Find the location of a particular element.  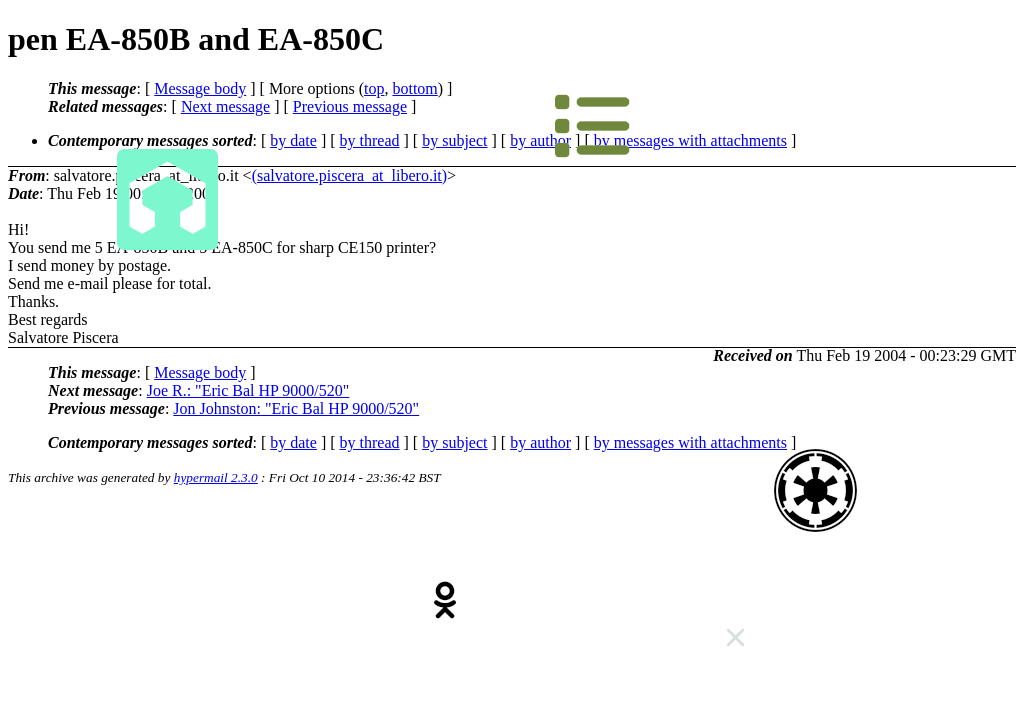

view items in list format is located at coordinates (591, 126).